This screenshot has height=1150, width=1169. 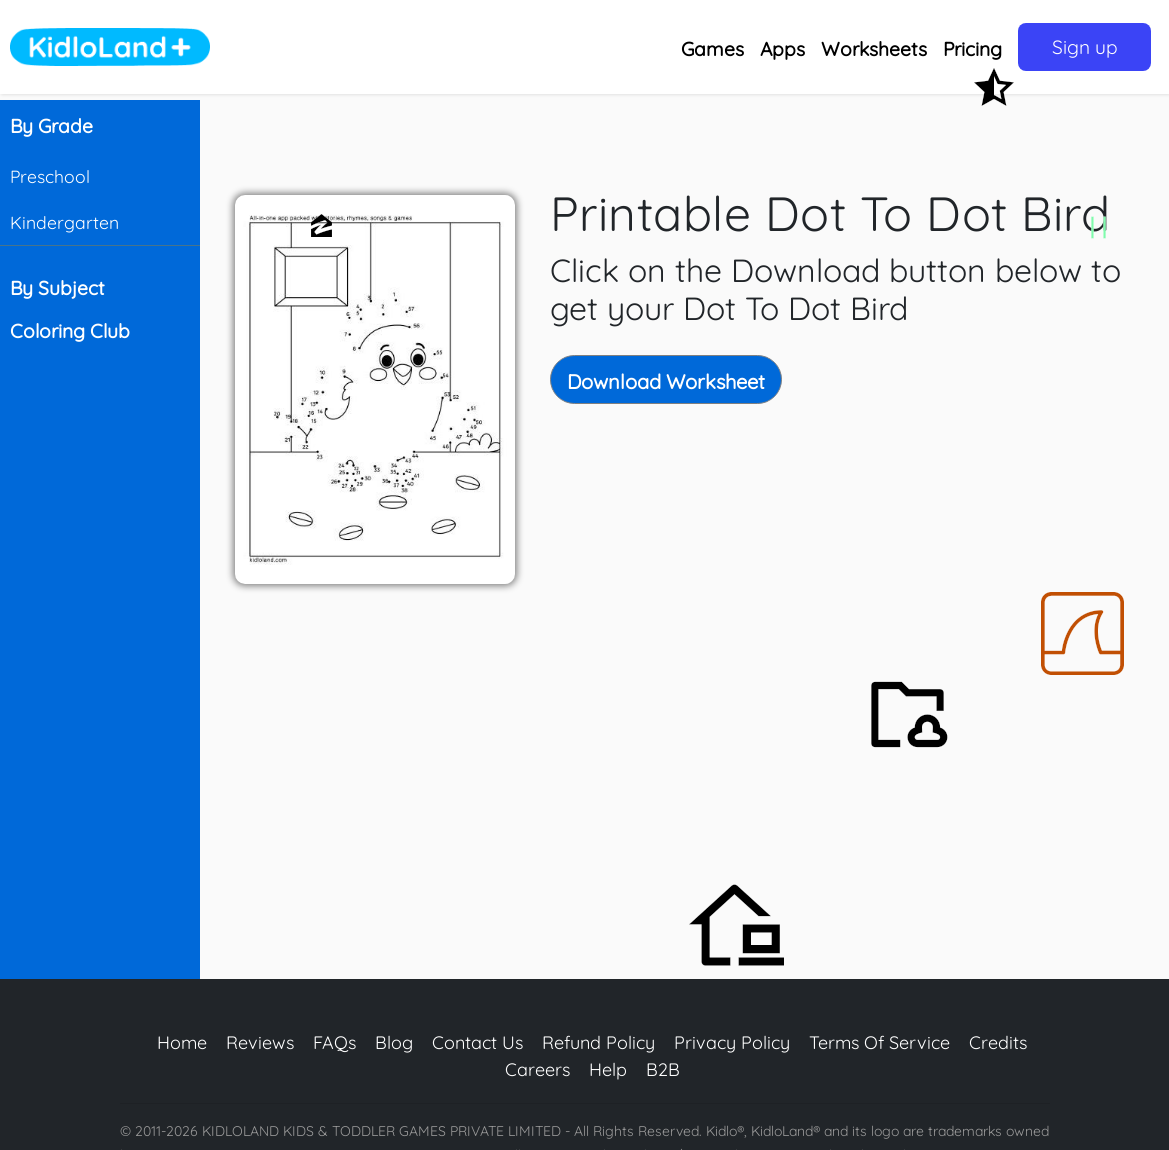 What do you see at coordinates (907, 714) in the screenshot?
I see `access cloud-synced files and folders` at bounding box center [907, 714].